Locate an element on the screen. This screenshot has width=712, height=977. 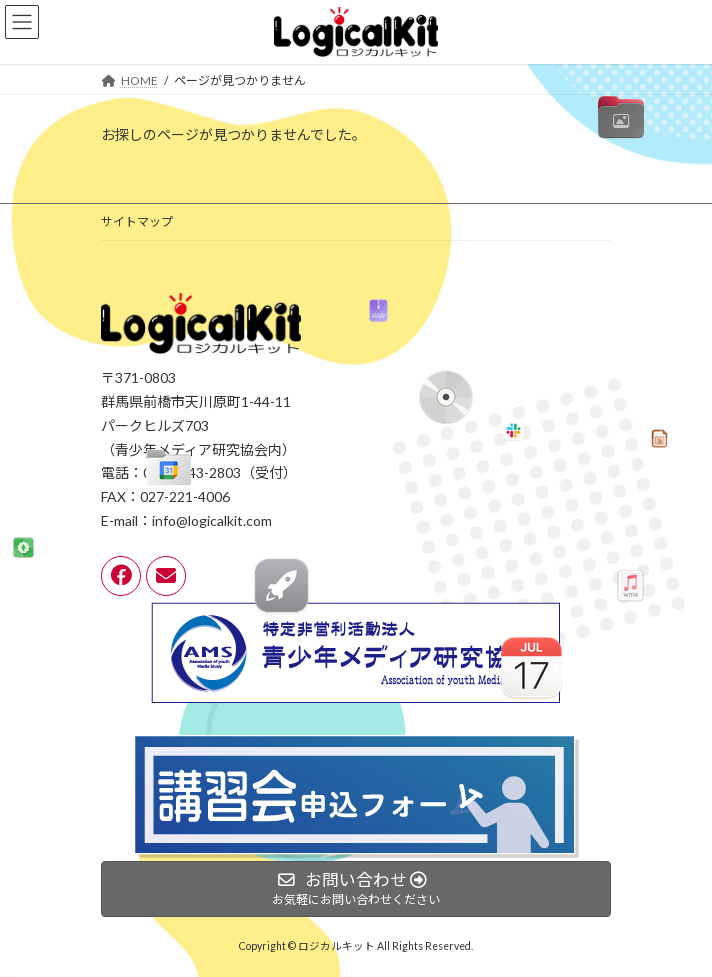
view calendar events and reminders is located at coordinates (531, 667).